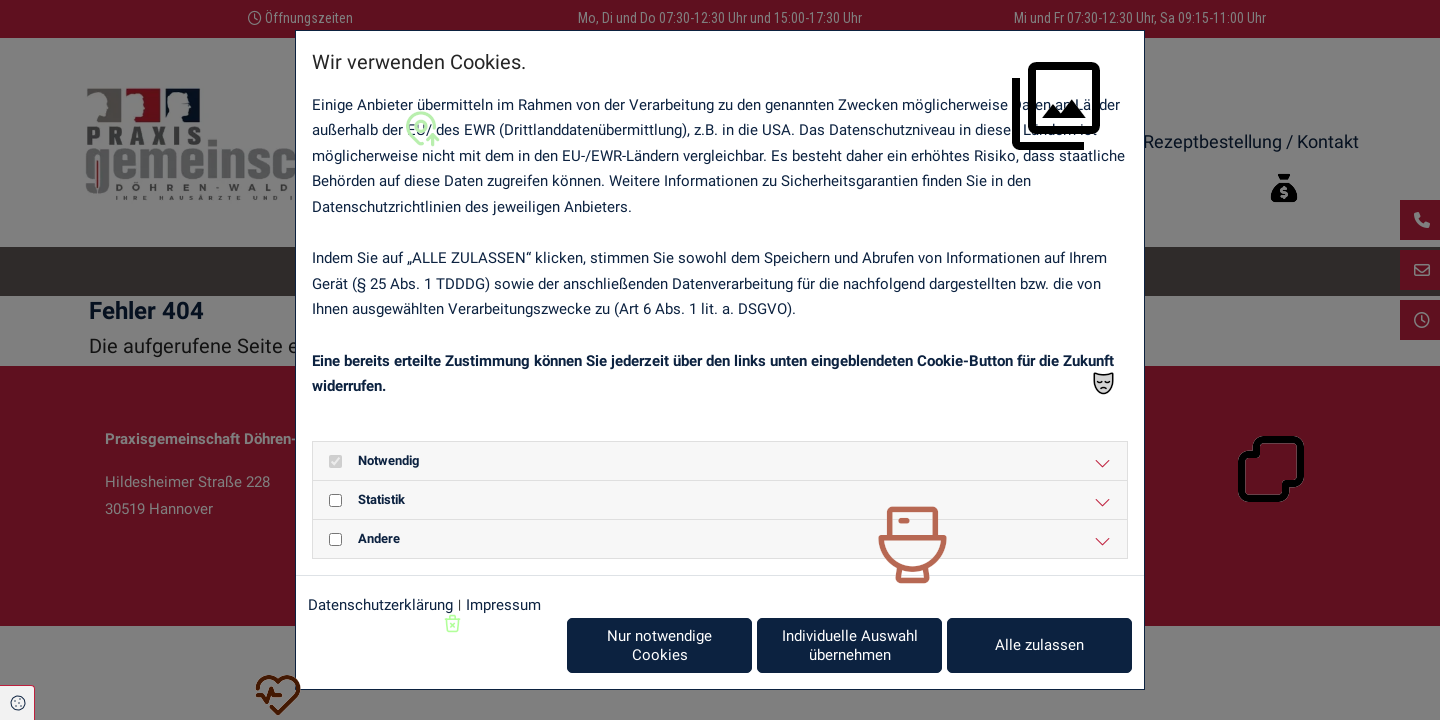 The height and width of the screenshot is (720, 1440). I want to click on indicates restroom location, so click(912, 543).